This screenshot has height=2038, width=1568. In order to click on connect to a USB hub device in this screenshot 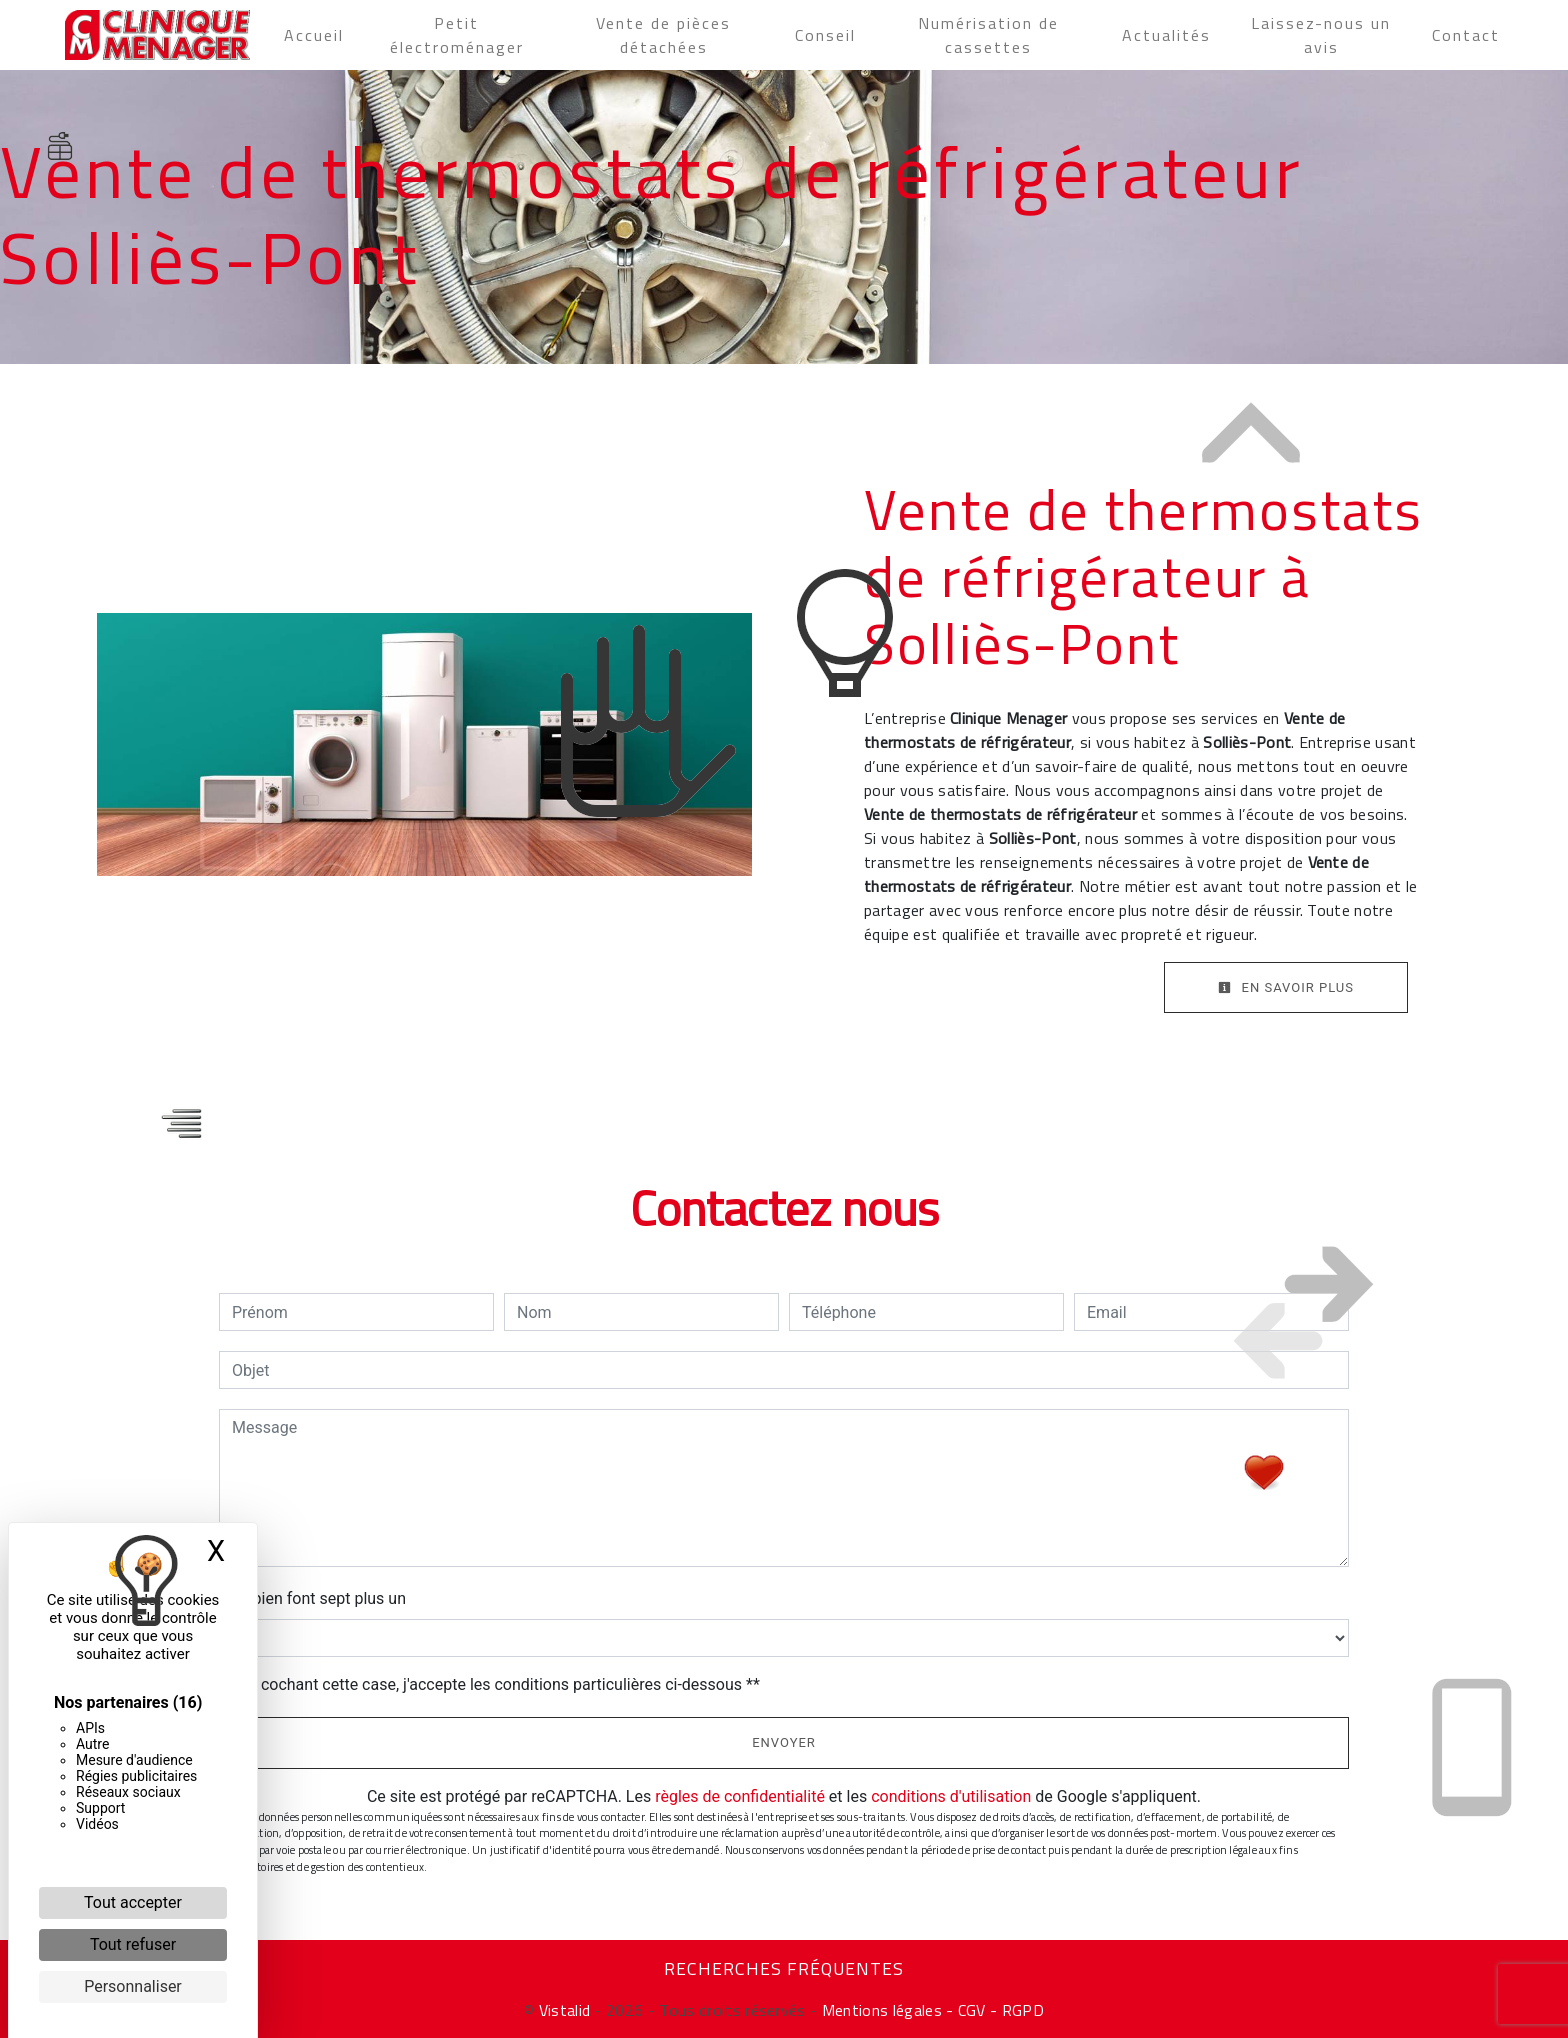, I will do `click(60, 146)`.